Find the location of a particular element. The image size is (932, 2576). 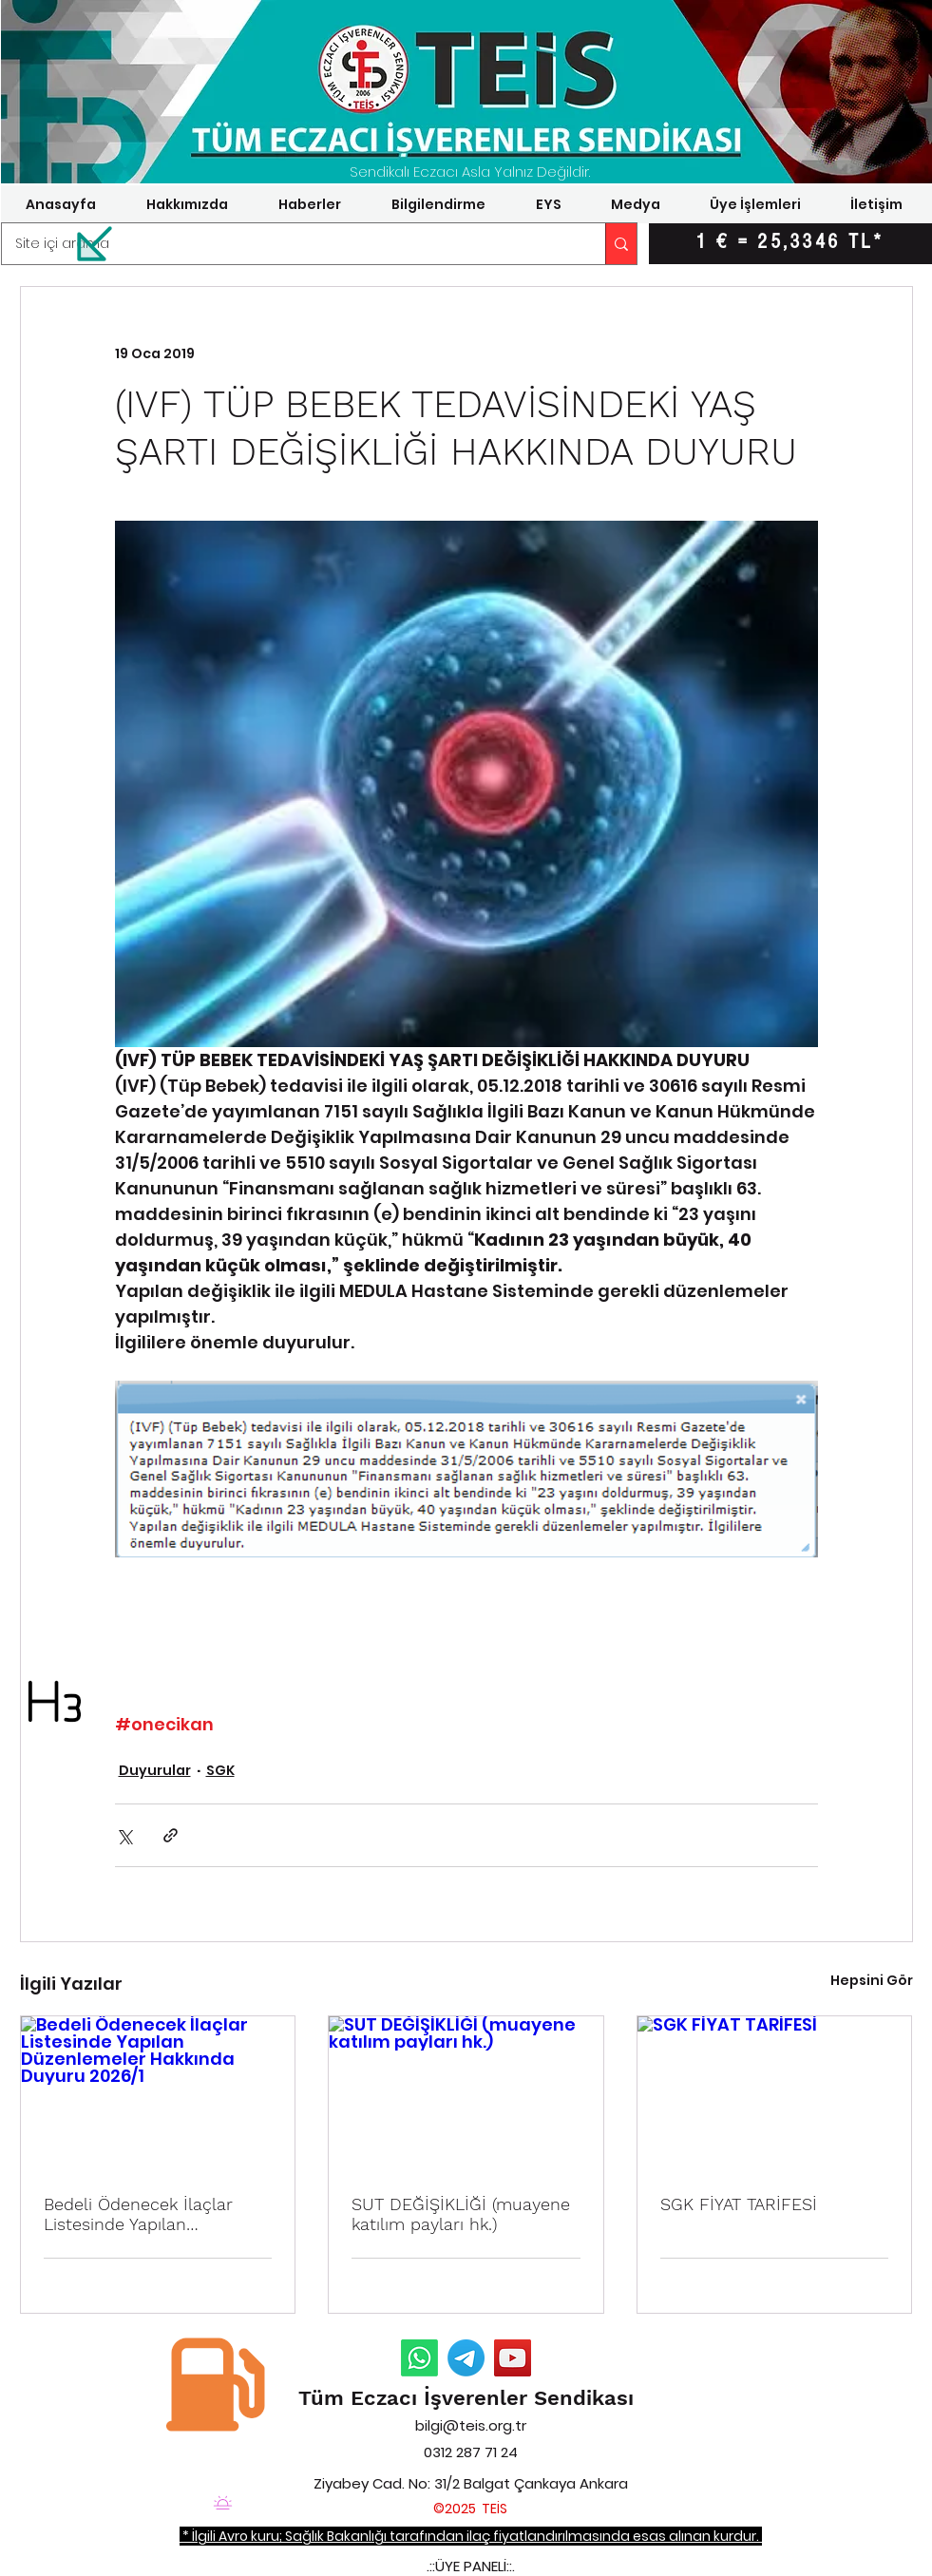

format text as heading level 3 is located at coordinates (54, 1701).